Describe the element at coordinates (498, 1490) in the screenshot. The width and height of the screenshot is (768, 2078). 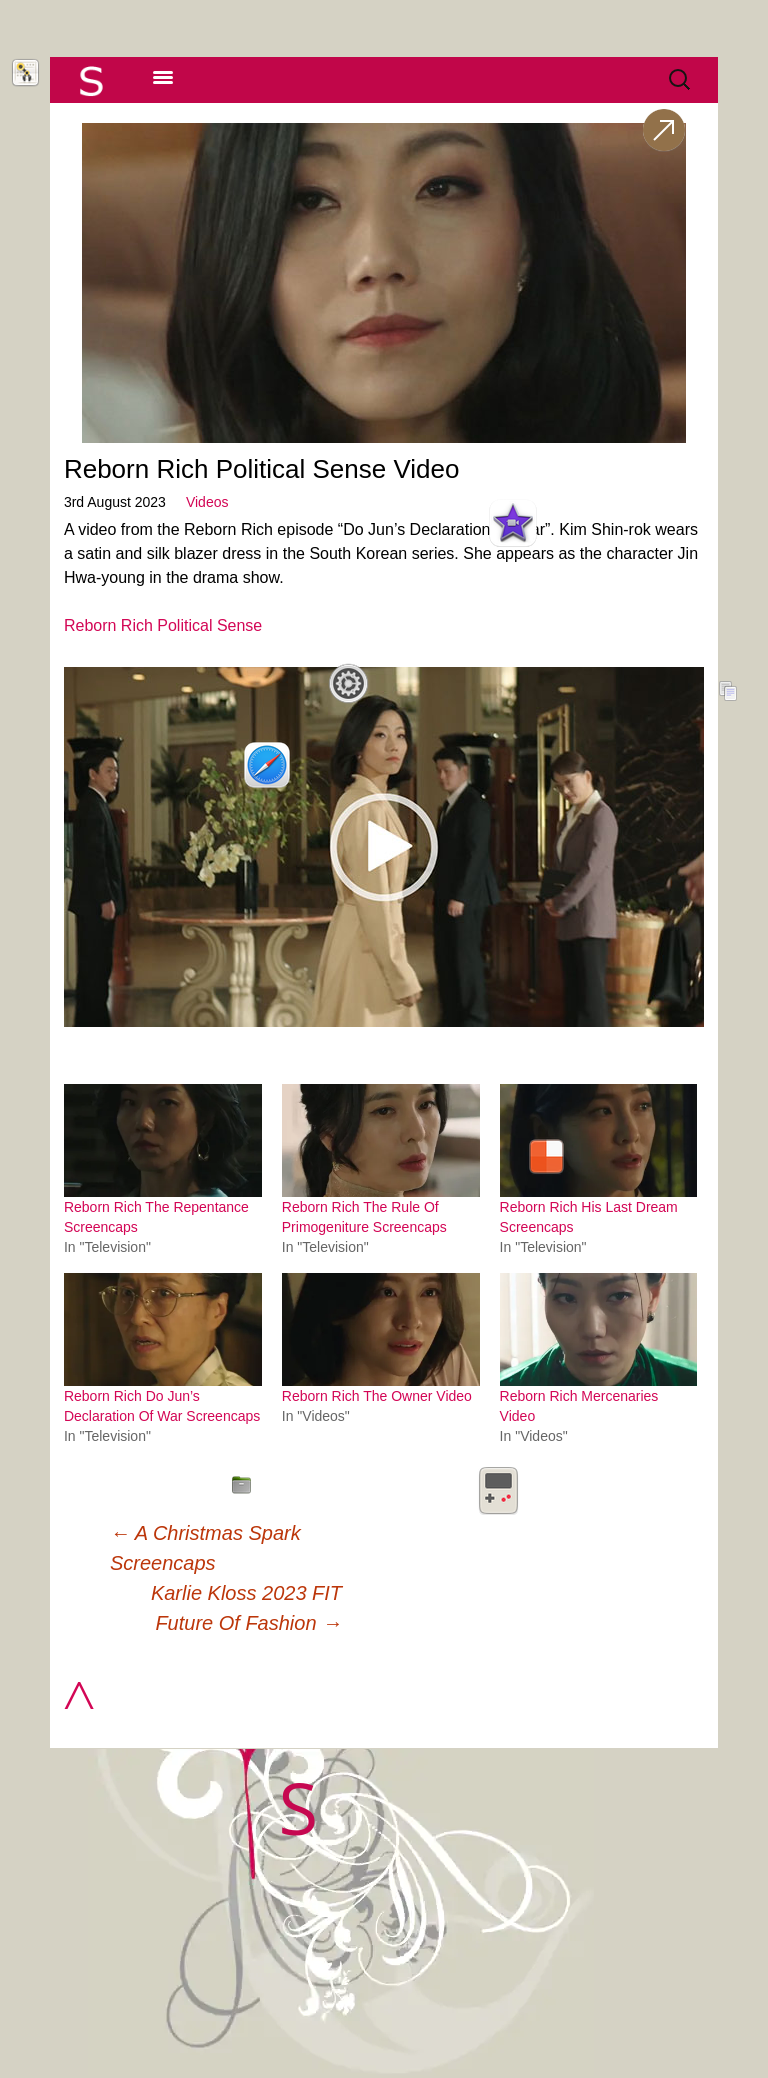
I see `open the games app or game store` at that location.